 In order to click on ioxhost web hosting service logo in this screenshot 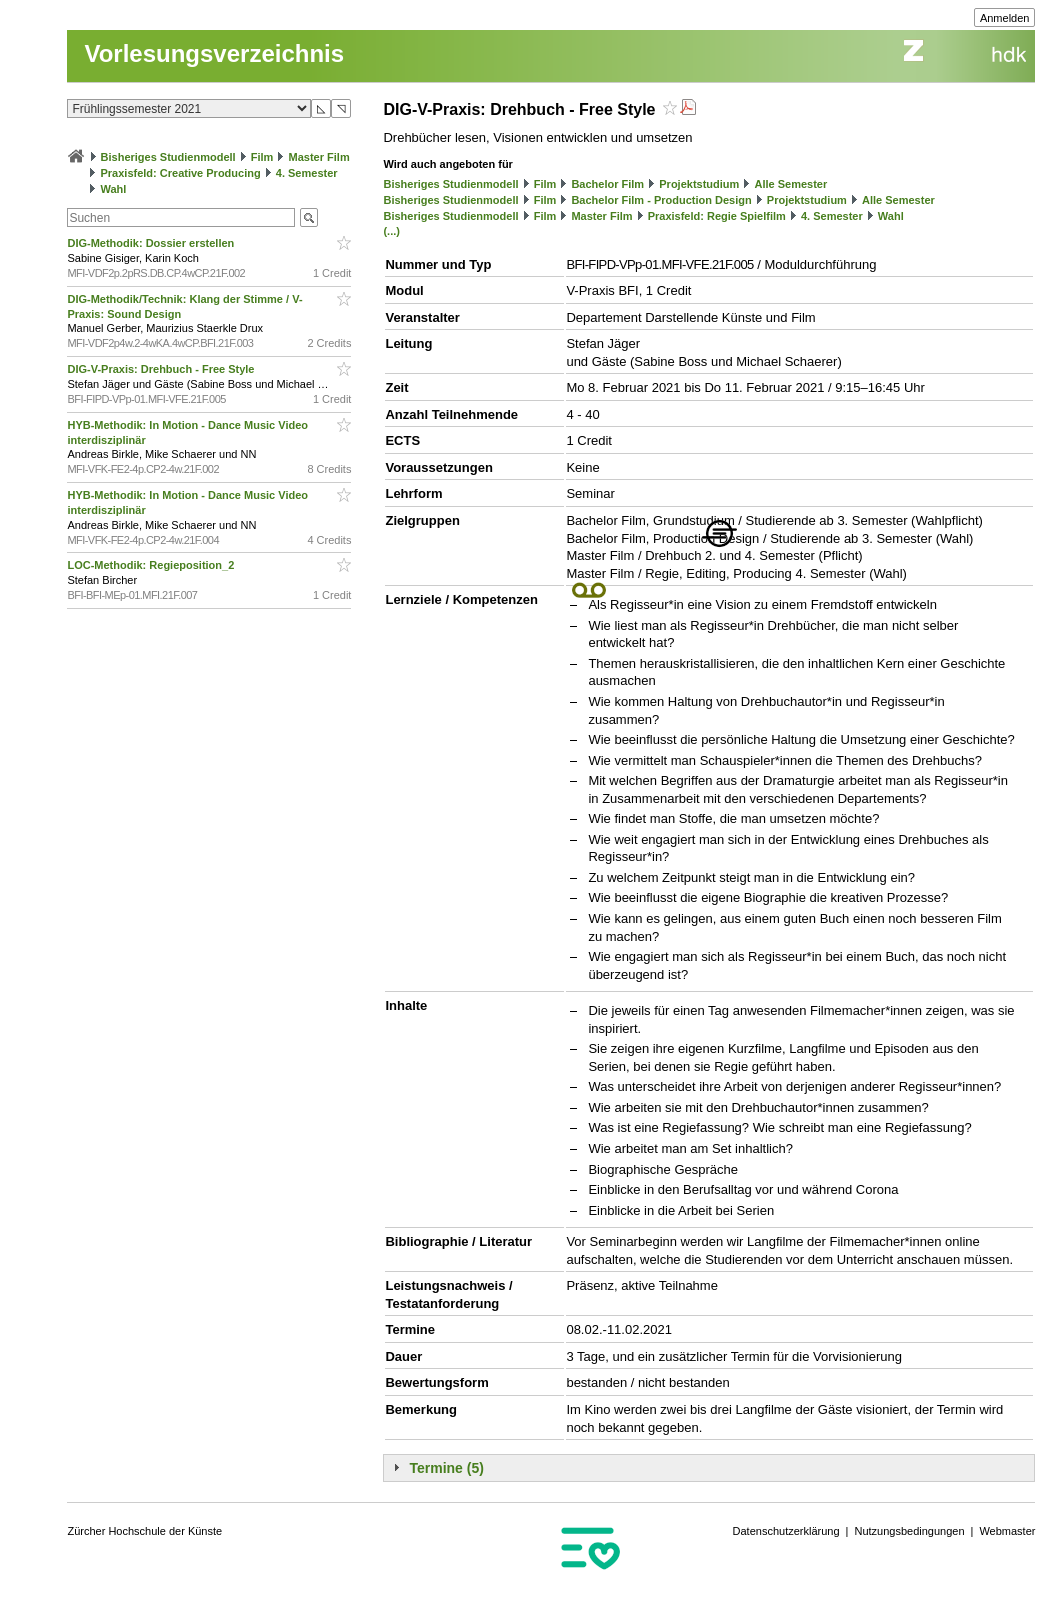, I will do `click(719, 533)`.